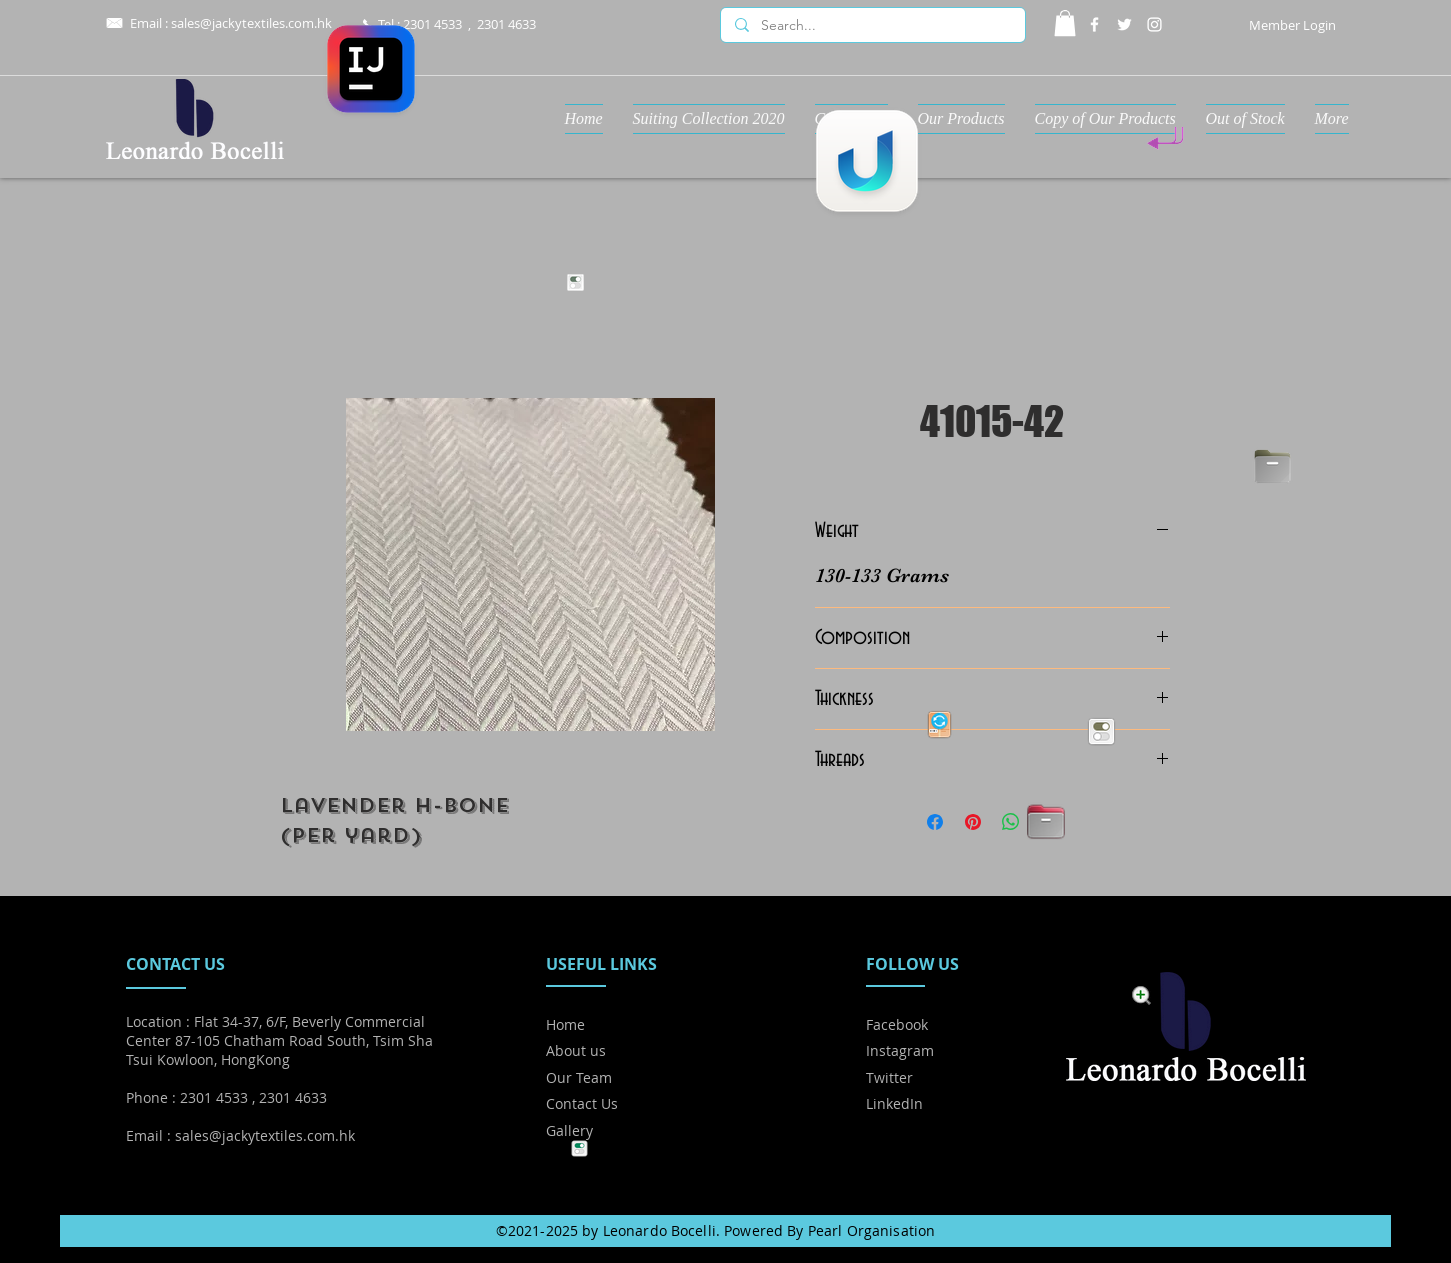 The height and width of the screenshot is (1263, 1451). What do you see at coordinates (1141, 995) in the screenshot?
I see `zoom in to view content closer` at bounding box center [1141, 995].